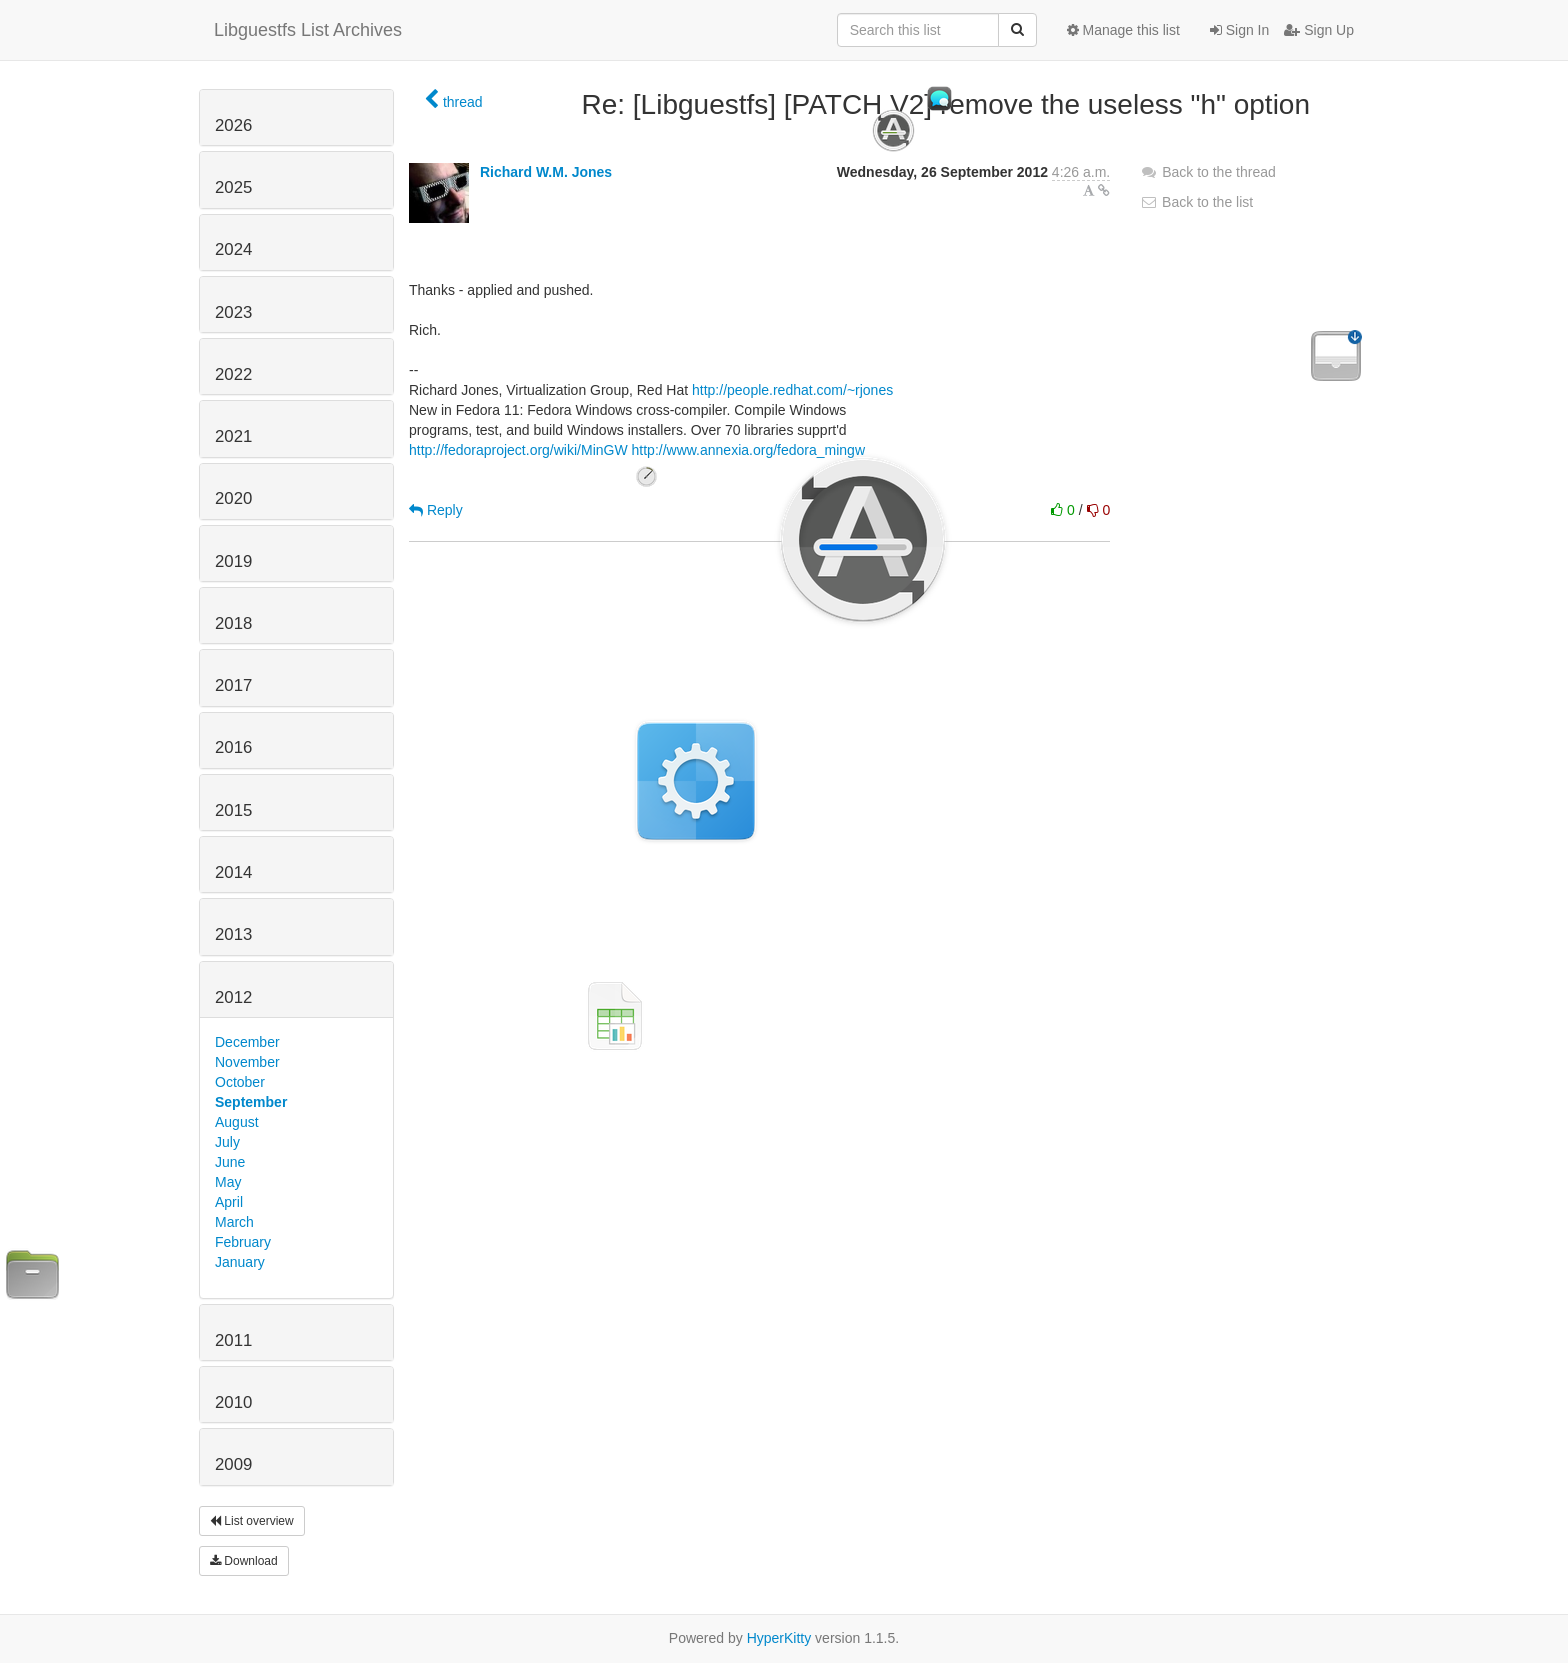  I want to click on open the file manager application, so click(32, 1274).